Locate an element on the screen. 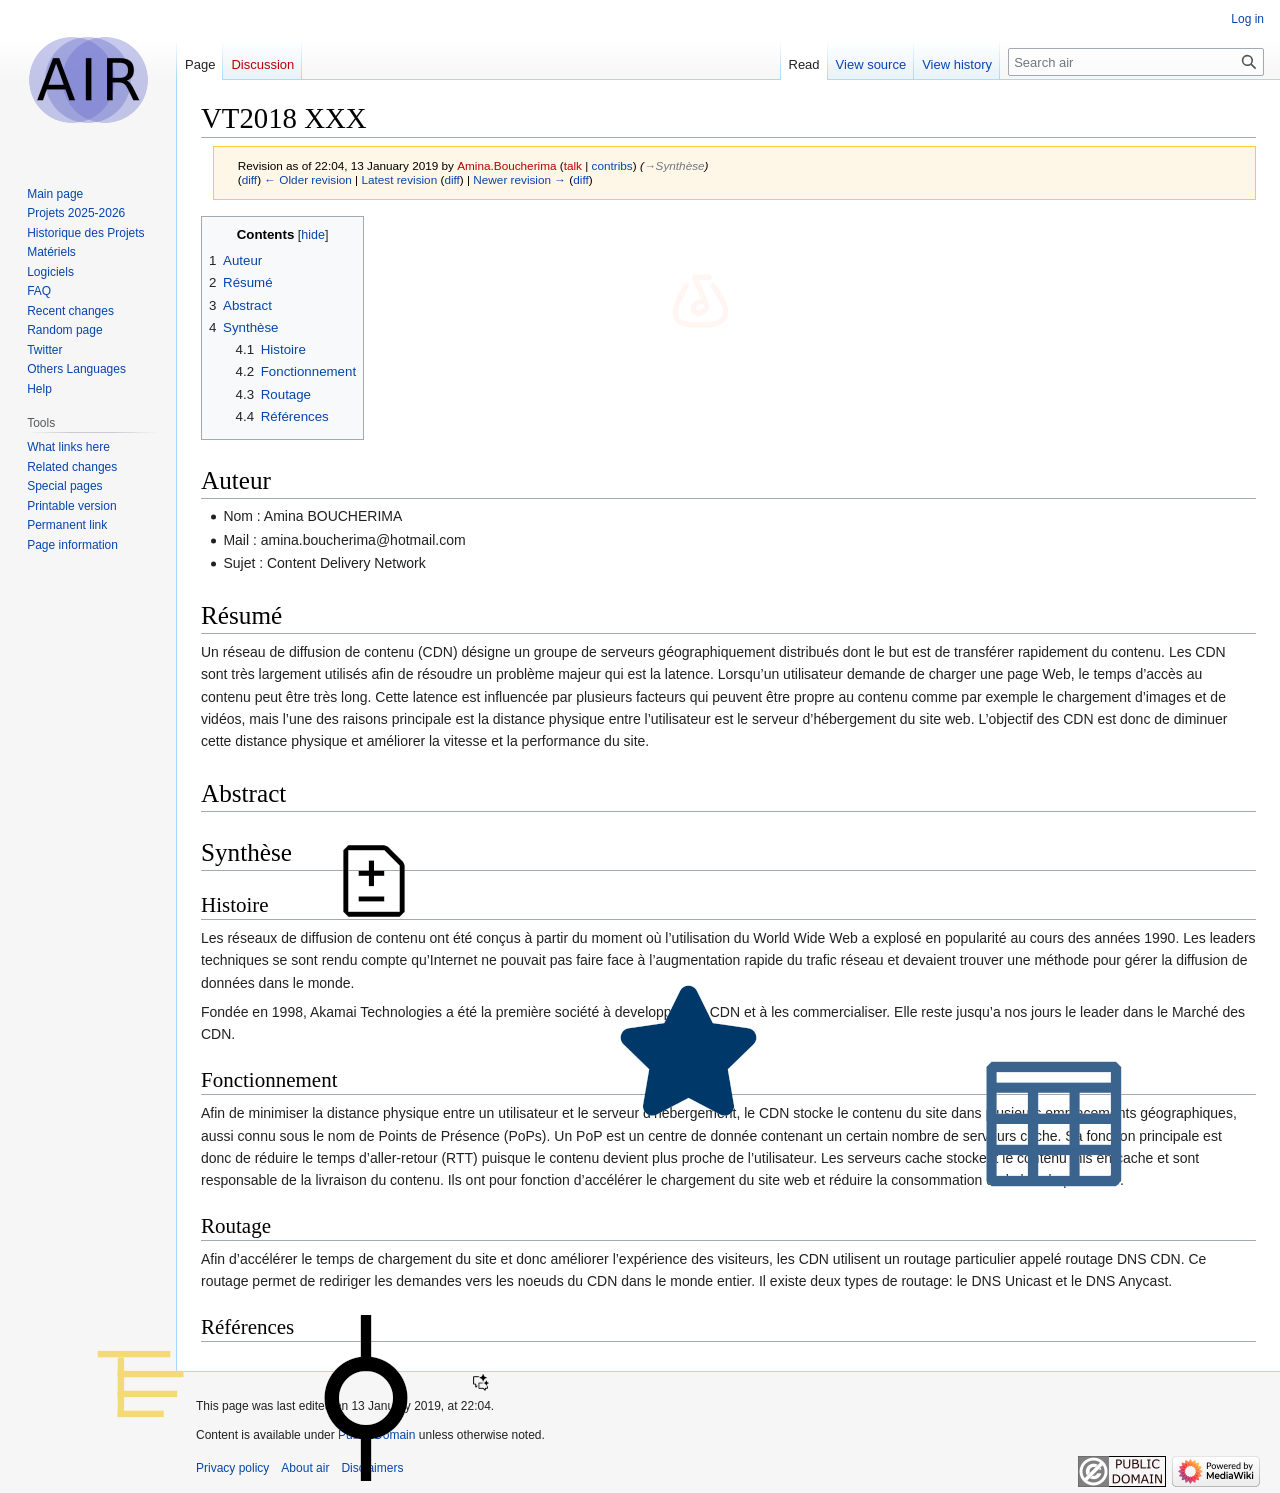 The image size is (1280, 1493). open bandlab music creation app is located at coordinates (700, 299).